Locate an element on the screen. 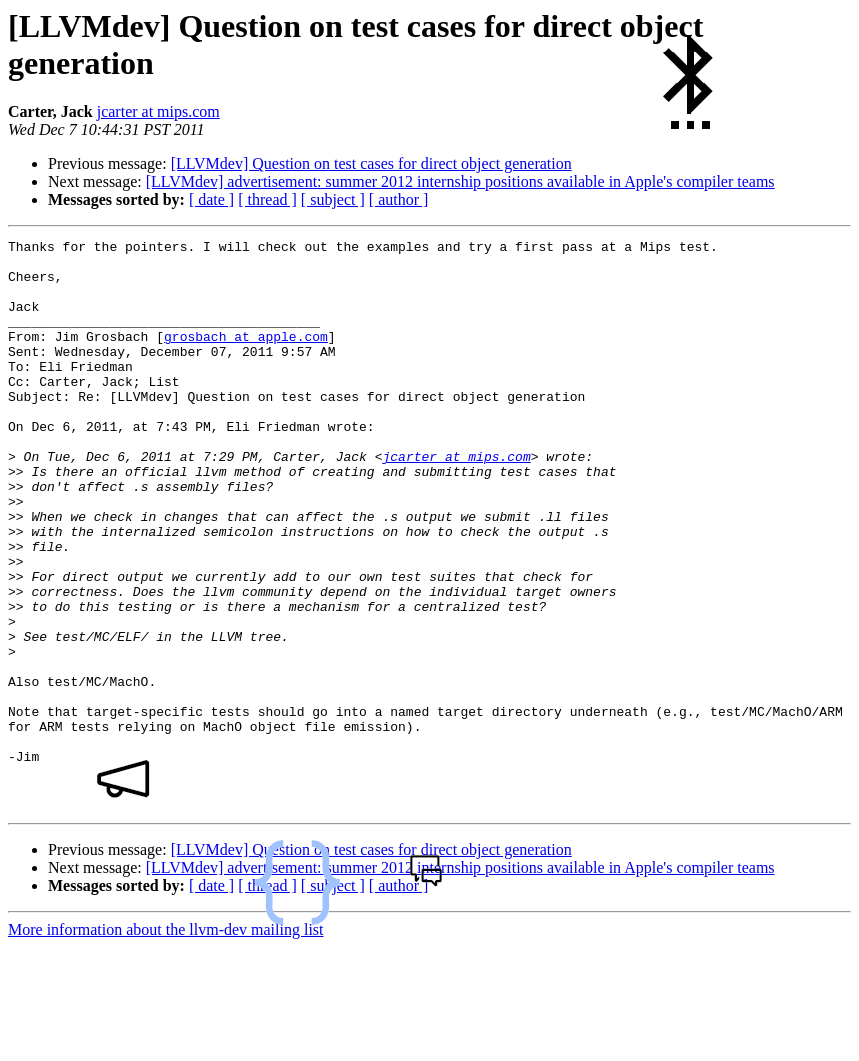 Image resolution: width=859 pixels, height=1061 pixels. open discussion thread or comments is located at coordinates (426, 871).